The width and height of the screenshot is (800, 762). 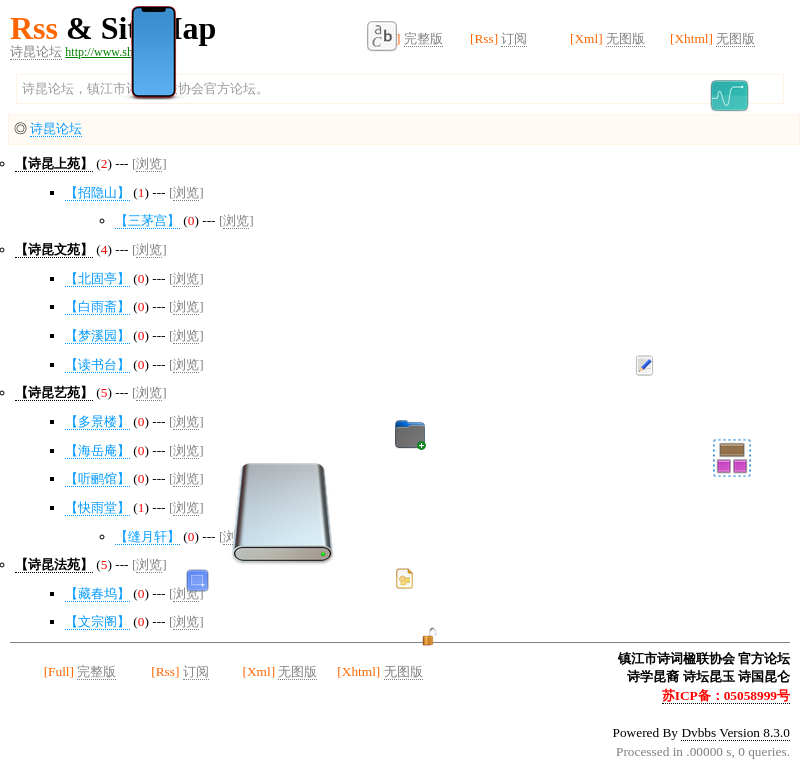 I want to click on open the font viewer application, so click(x=382, y=36).